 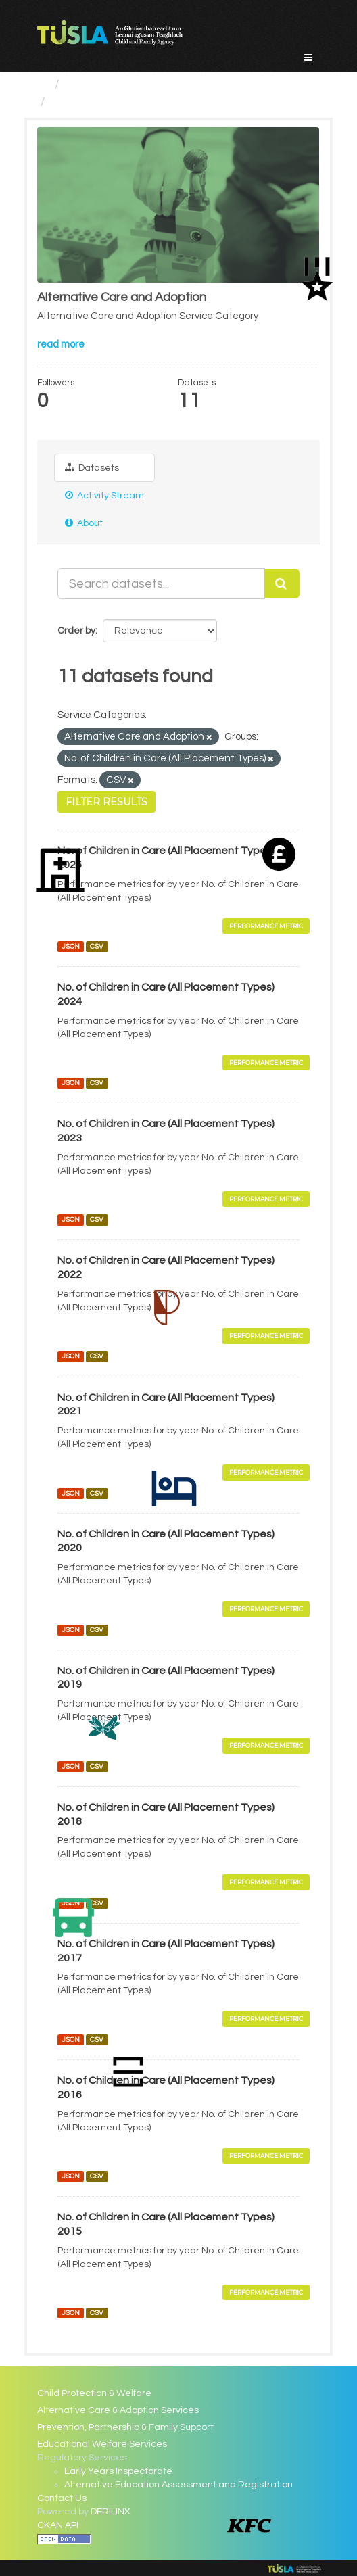 What do you see at coordinates (128, 2072) in the screenshot?
I see `scan a QR code` at bounding box center [128, 2072].